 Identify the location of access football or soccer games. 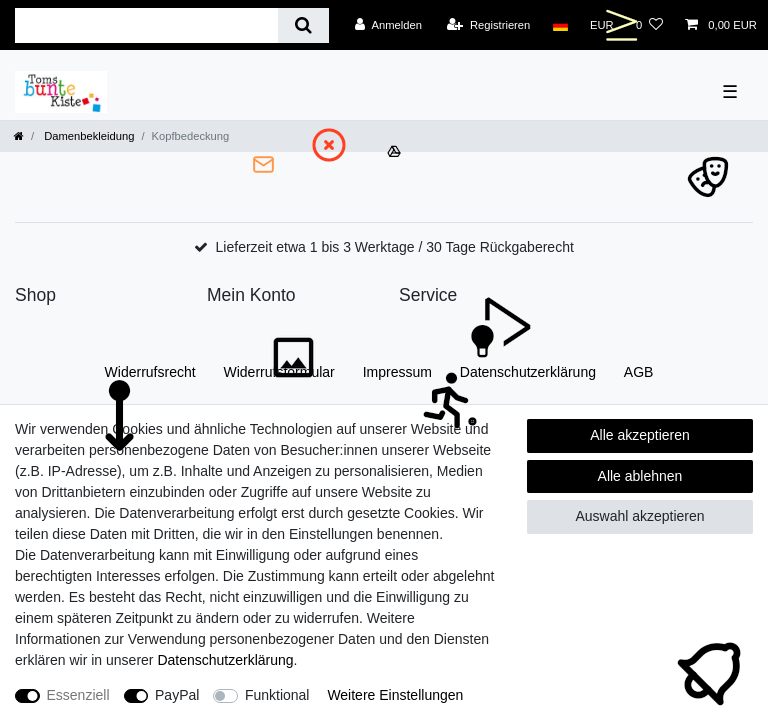
(451, 400).